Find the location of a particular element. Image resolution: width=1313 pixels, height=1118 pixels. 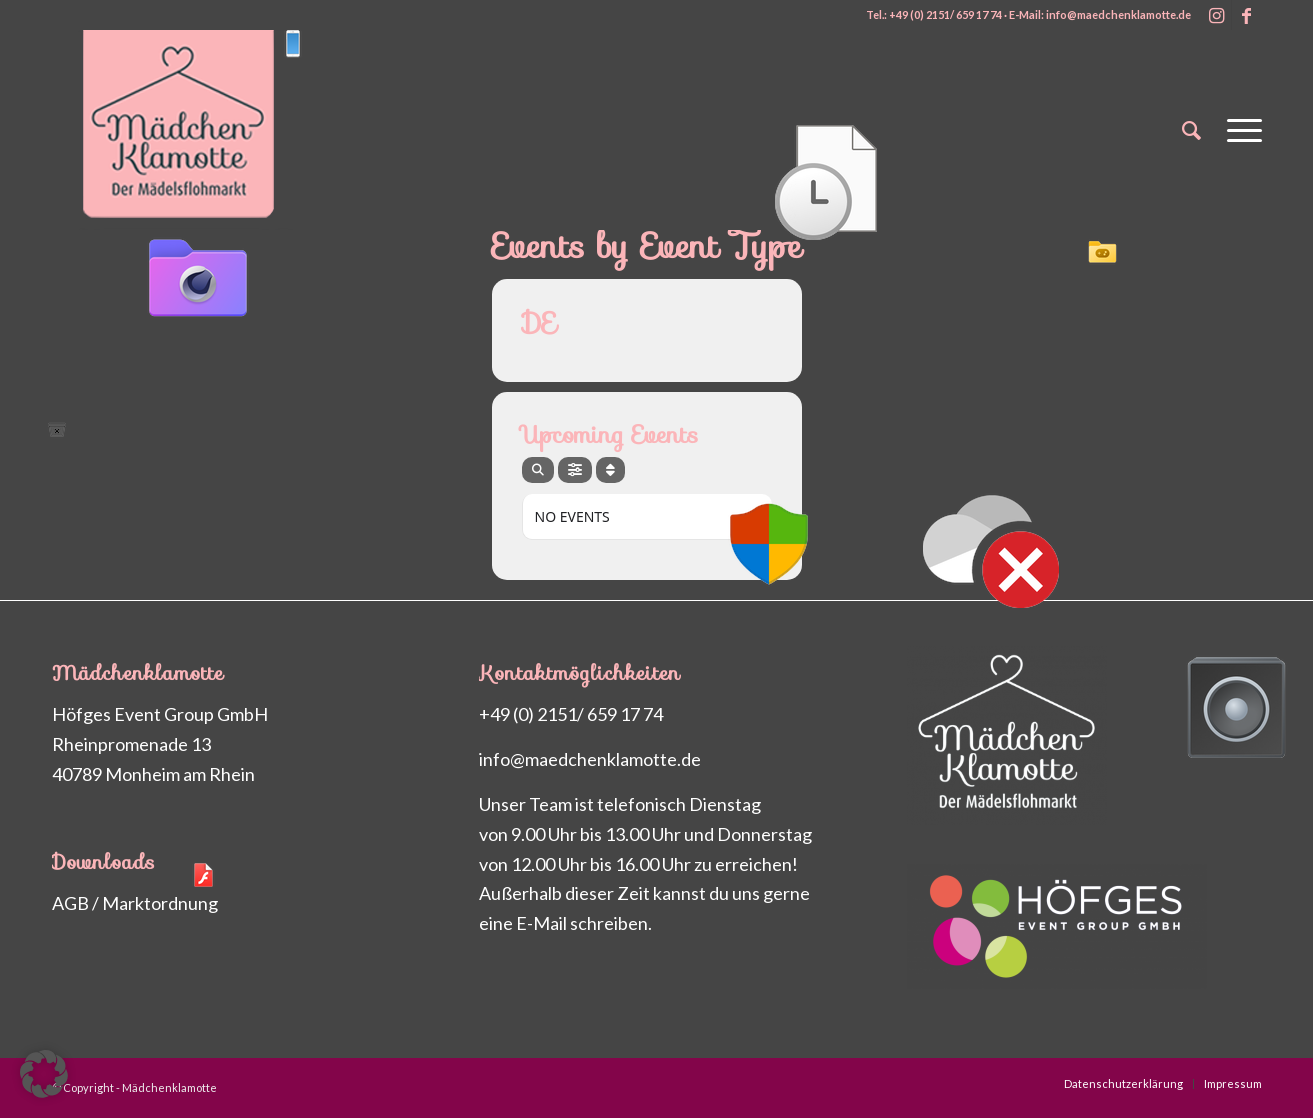

connect to or manage your iPhone device is located at coordinates (293, 44).